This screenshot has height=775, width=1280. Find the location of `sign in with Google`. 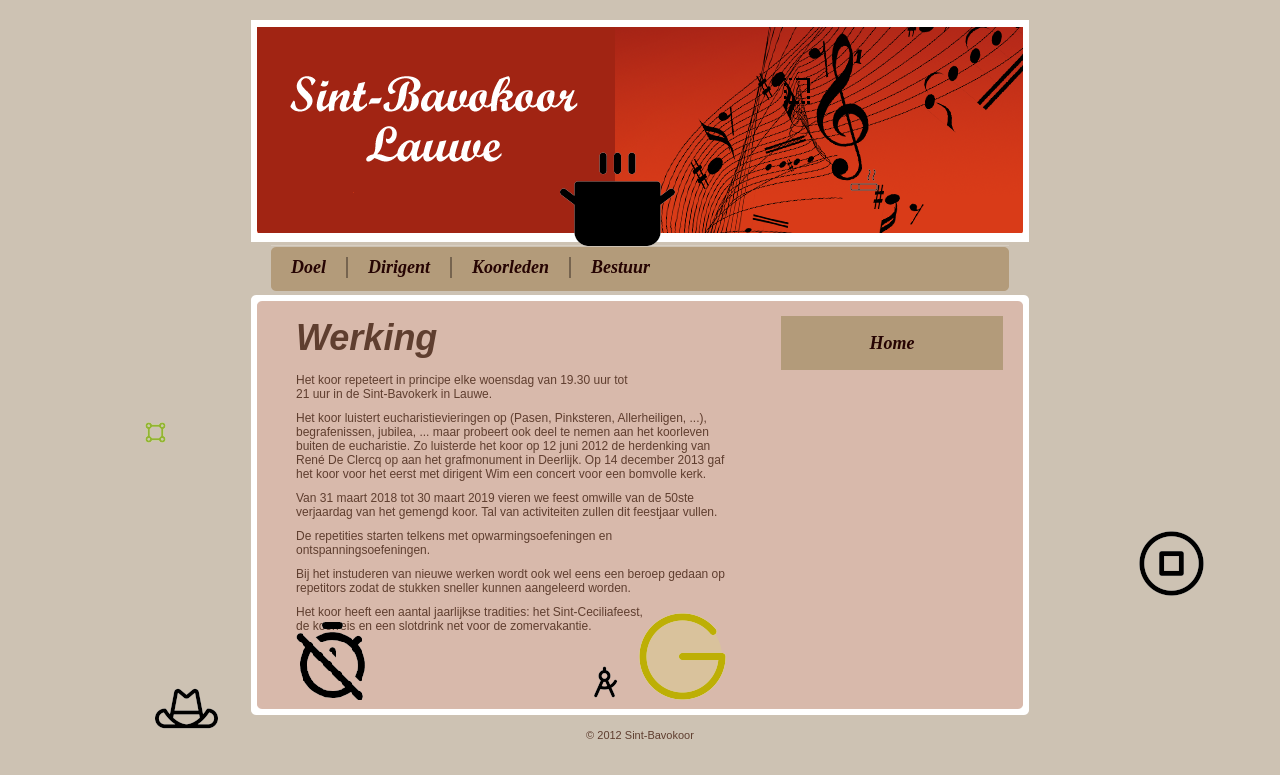

sign in with Google is located at coordinates (682, 656).